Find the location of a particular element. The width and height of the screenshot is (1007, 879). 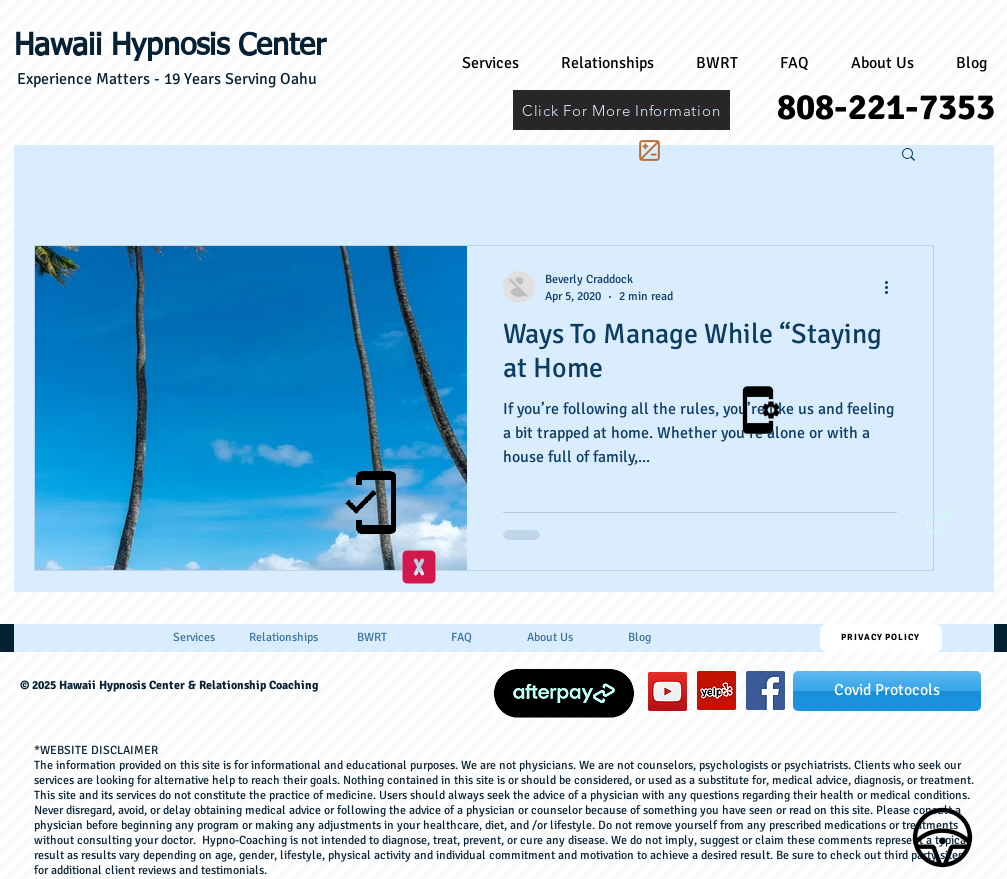

adjust exposure settings for a photo is located at coordinates (649, 150).